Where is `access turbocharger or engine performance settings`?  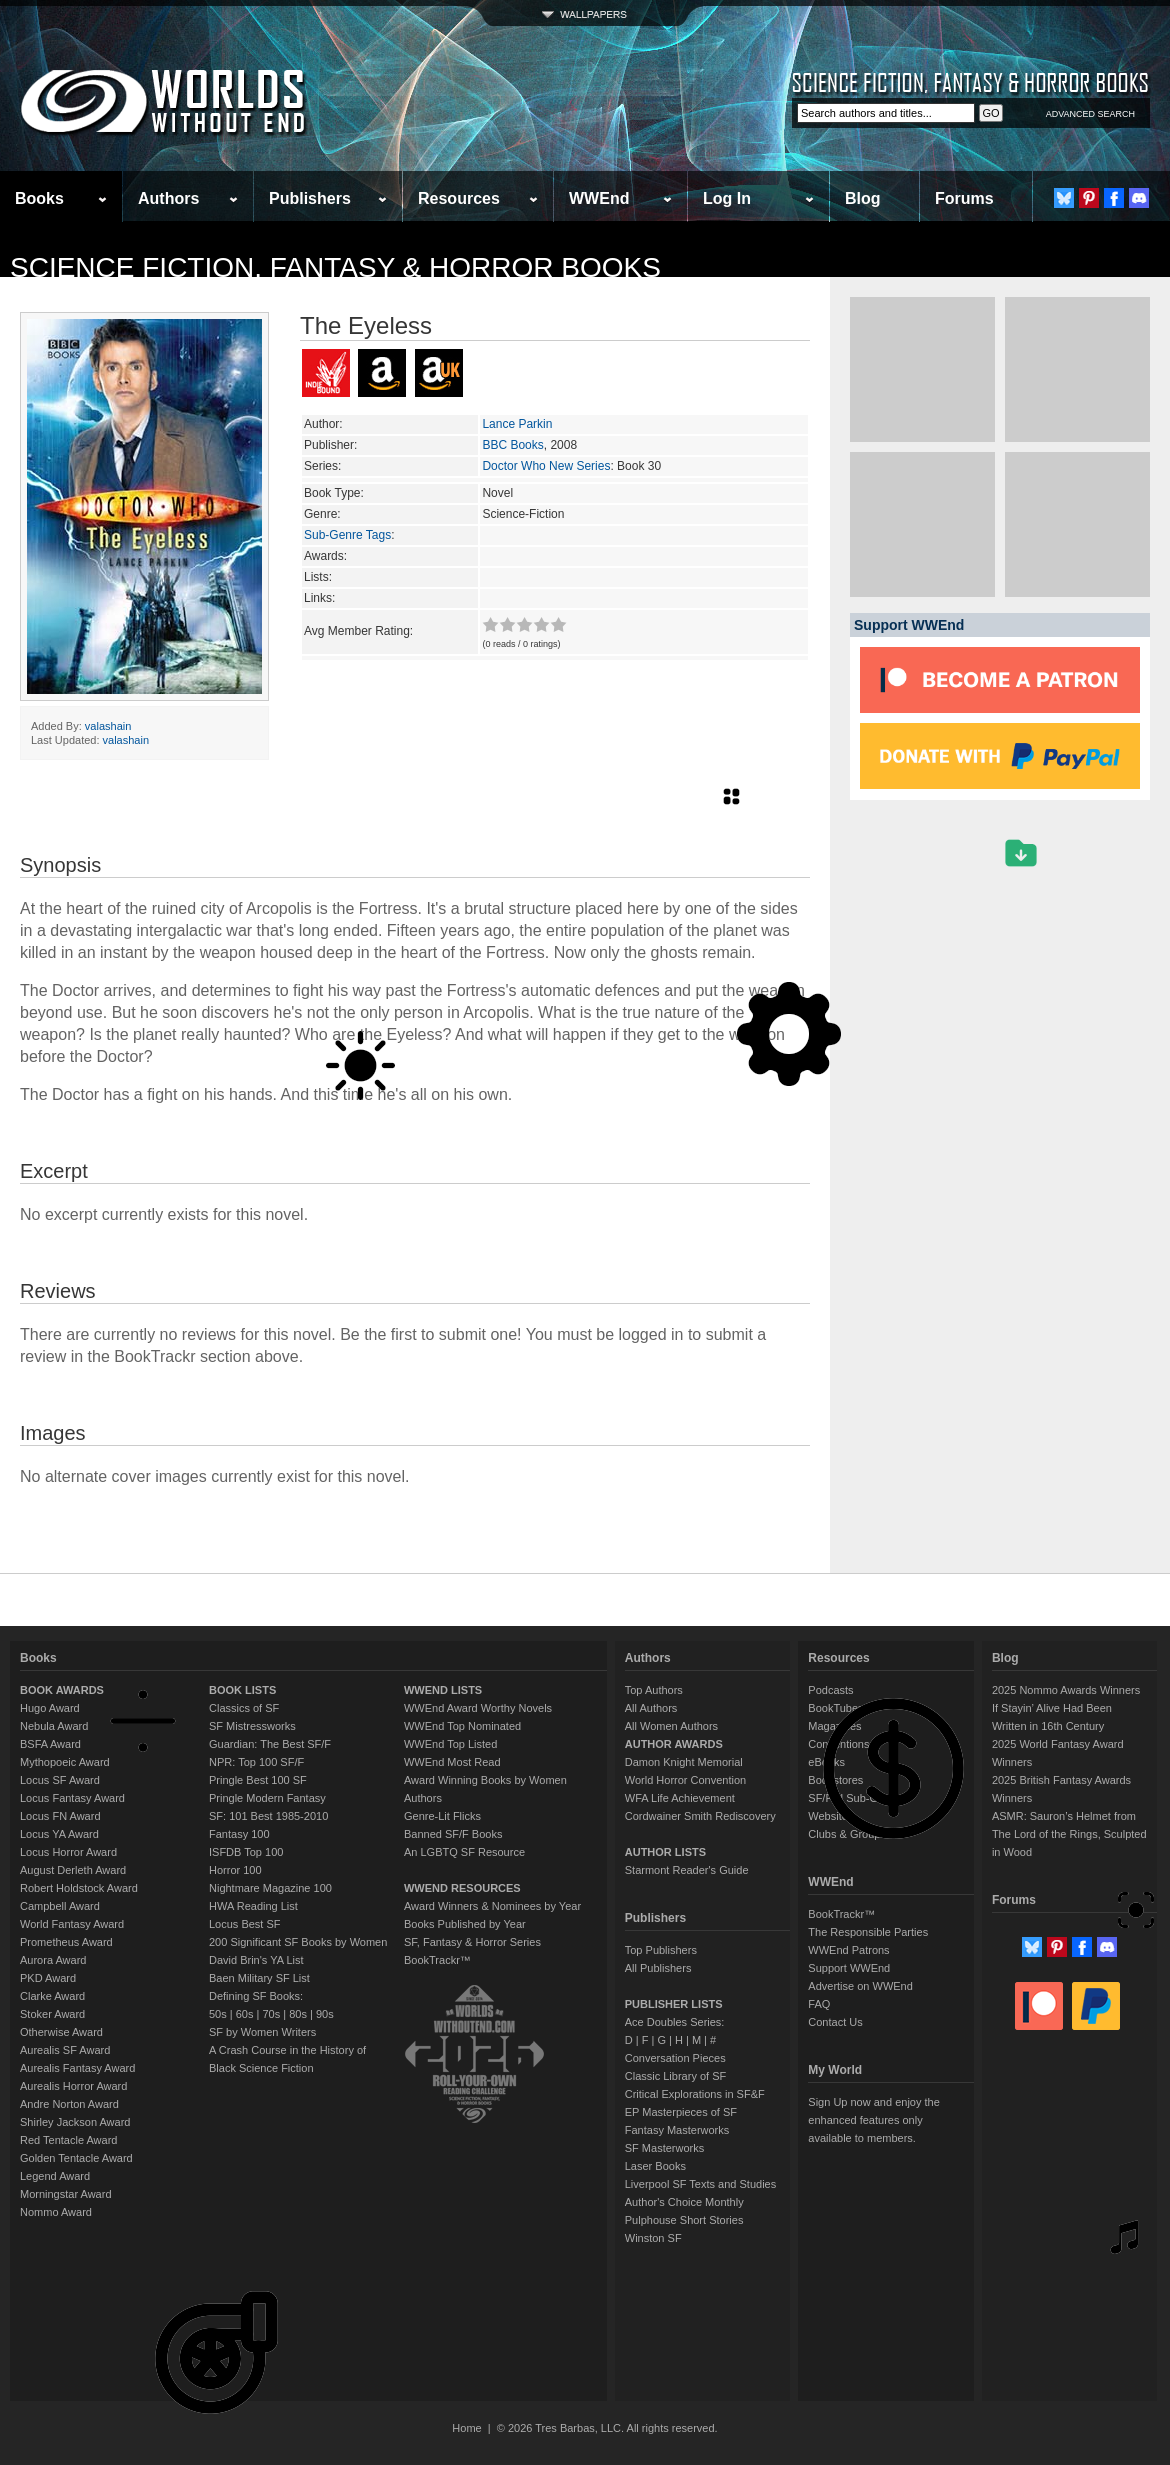 access turbocharger or engine performance settings is located at coordinates (216, 2352).